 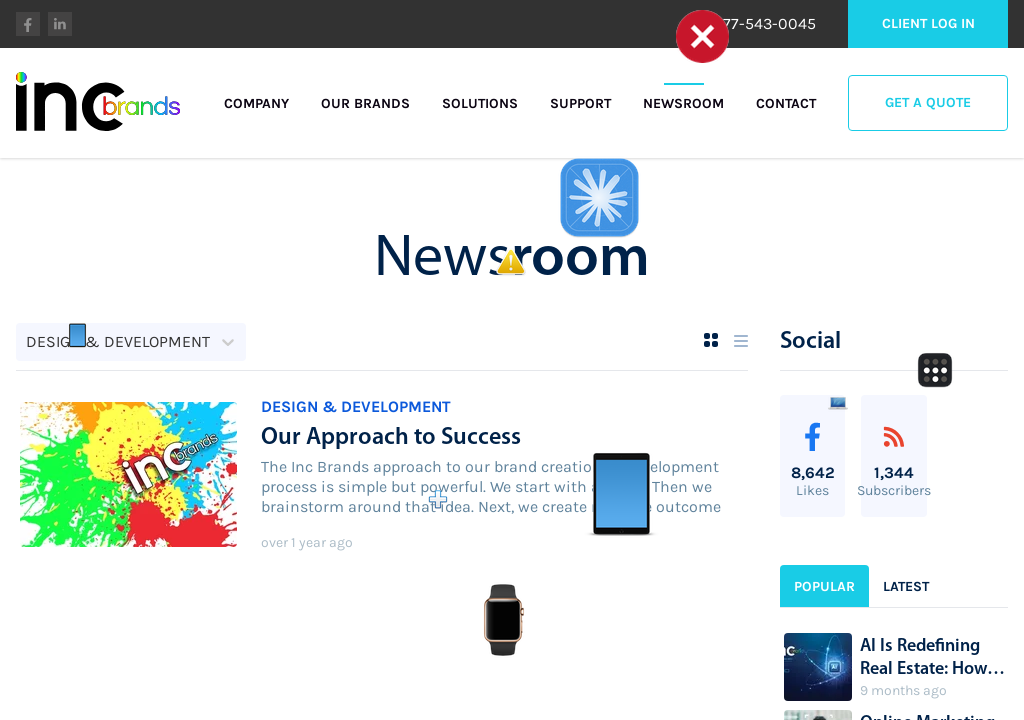 I want to click on iPad device connected to this computer, so click(x=621, y=494).